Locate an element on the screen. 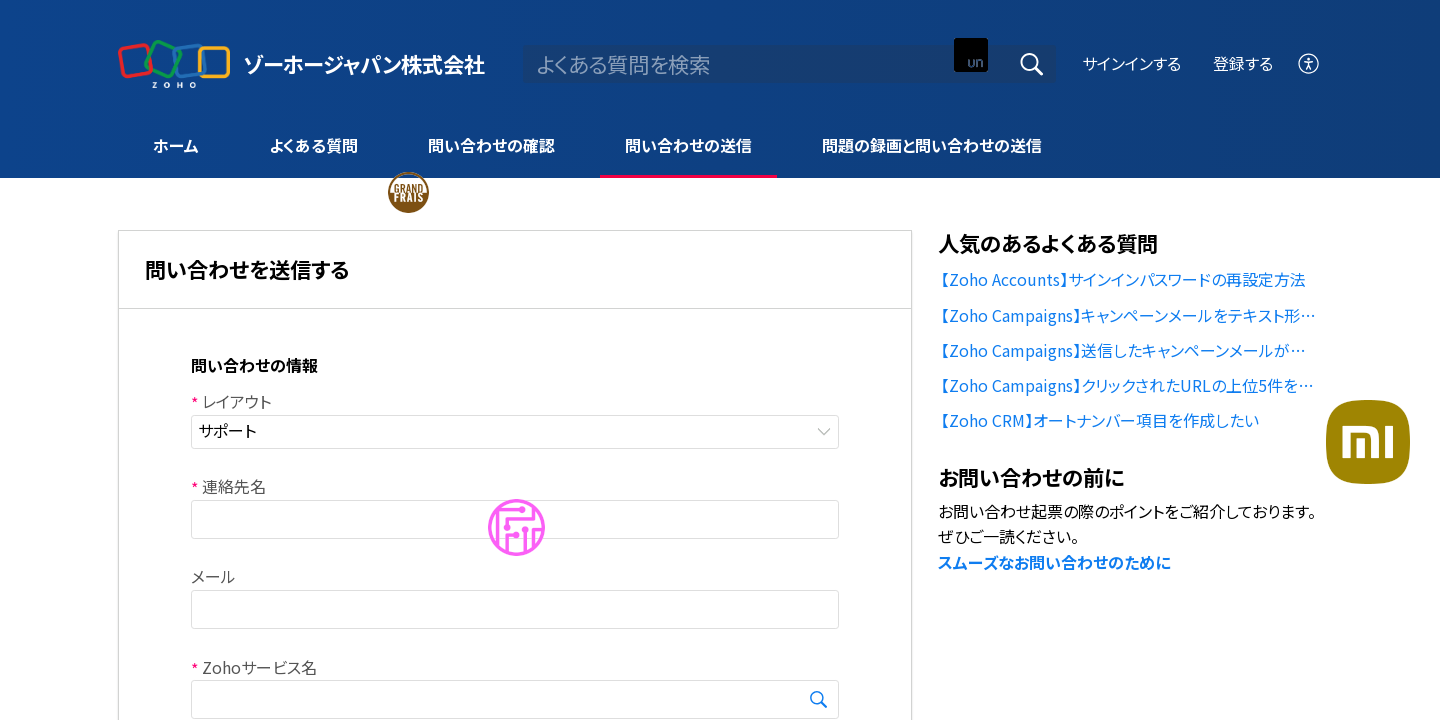 The image size is (1440, 720). unjs javascript tools logo is located at coordinates (971, 55).